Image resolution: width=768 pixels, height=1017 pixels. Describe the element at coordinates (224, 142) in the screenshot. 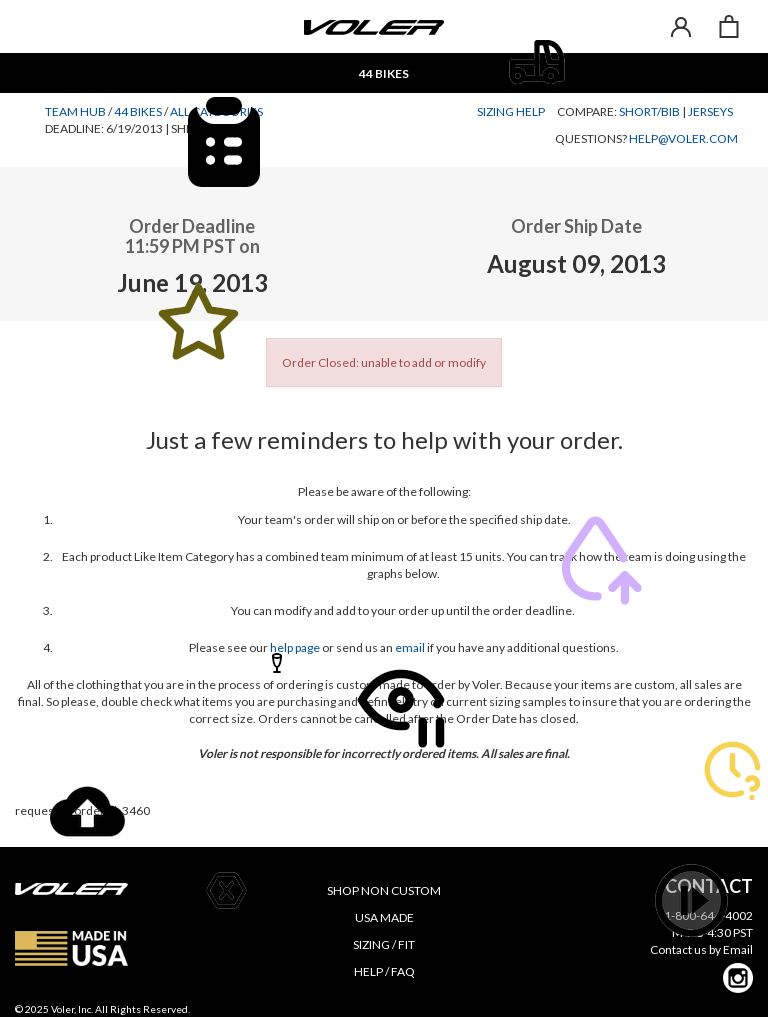

I see `view task list or checklist` at that location.